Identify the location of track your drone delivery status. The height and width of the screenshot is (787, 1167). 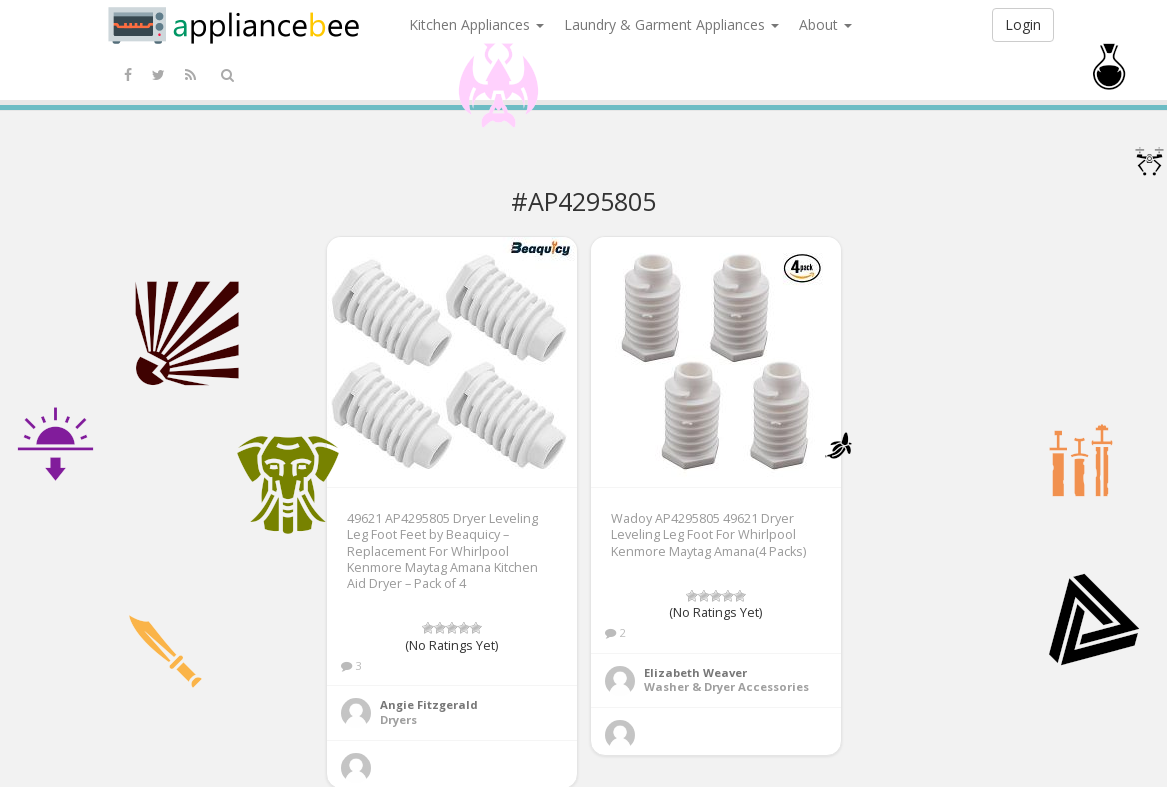
(1149, 161).